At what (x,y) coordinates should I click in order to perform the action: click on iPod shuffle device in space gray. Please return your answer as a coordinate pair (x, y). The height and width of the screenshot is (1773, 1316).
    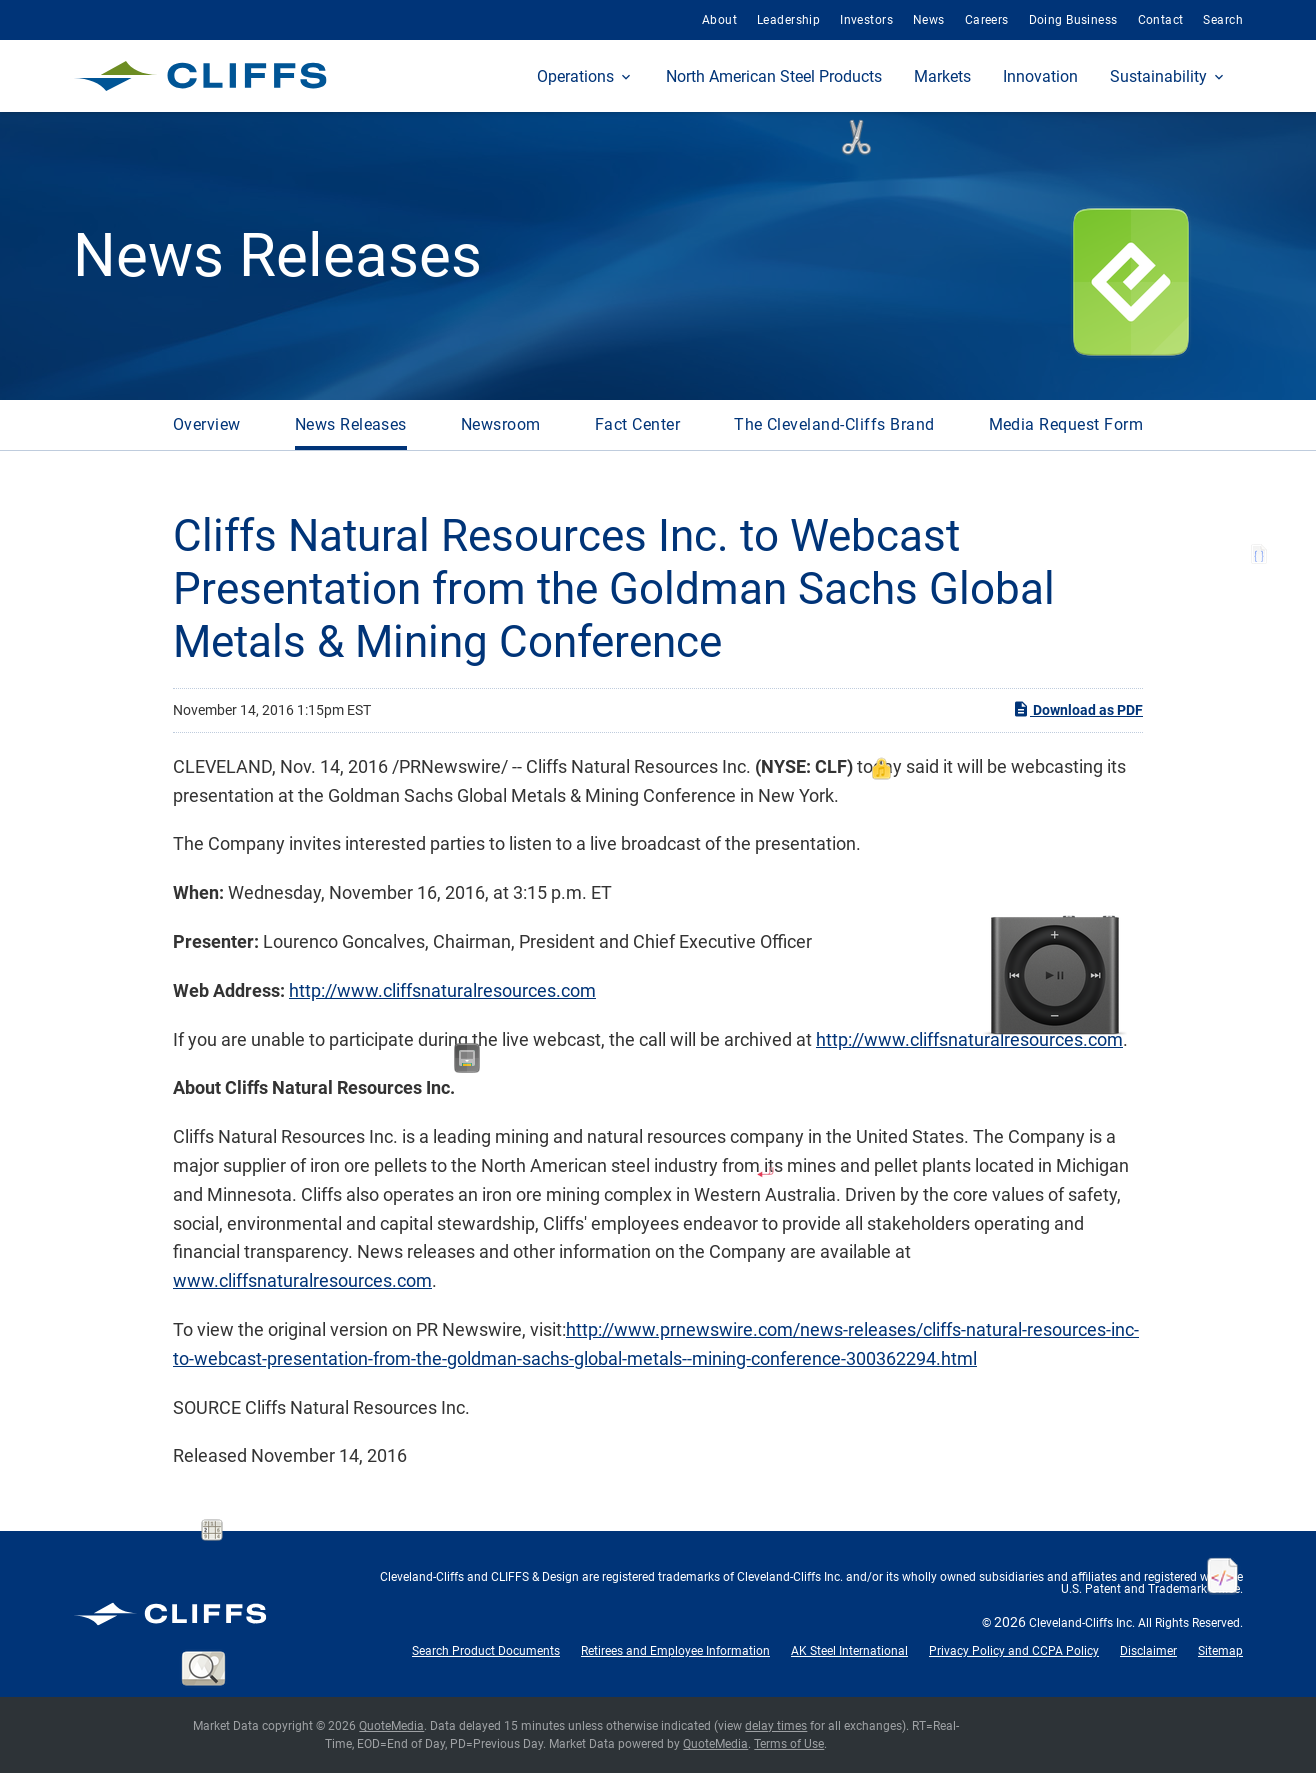
    Looking at the image, I should click on (1055, 975).